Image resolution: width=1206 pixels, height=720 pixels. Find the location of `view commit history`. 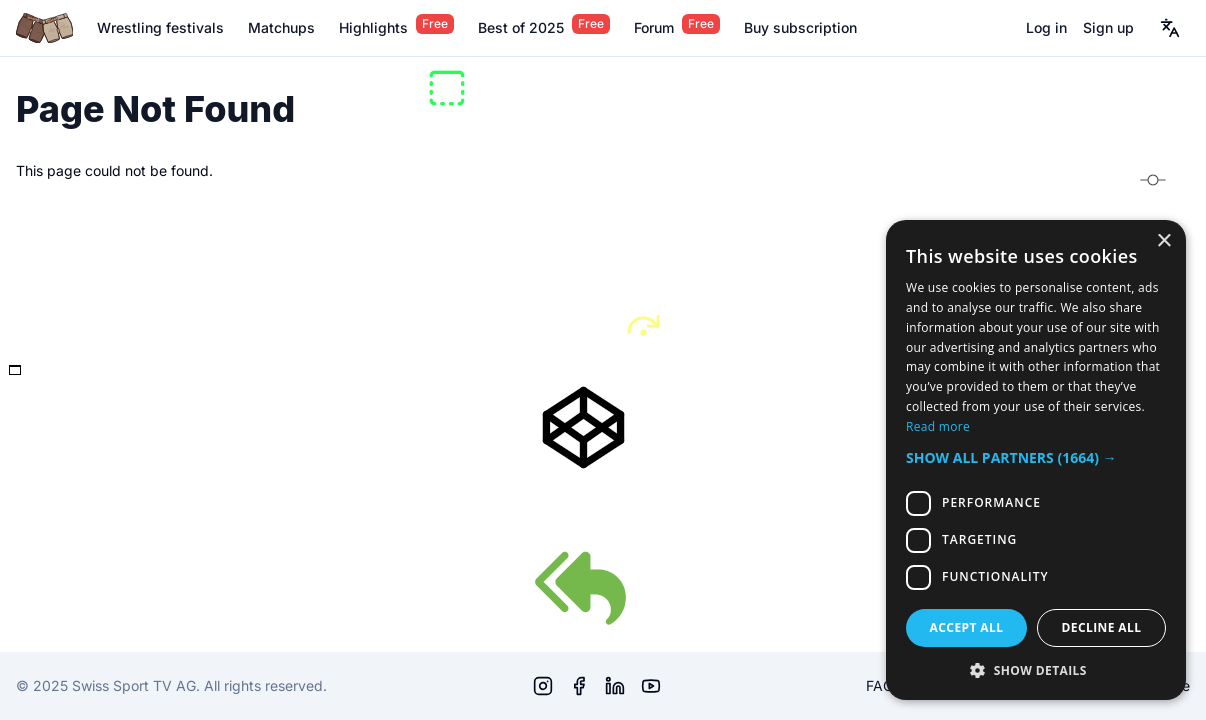

view commit history is located at coordinates (1153, 180).